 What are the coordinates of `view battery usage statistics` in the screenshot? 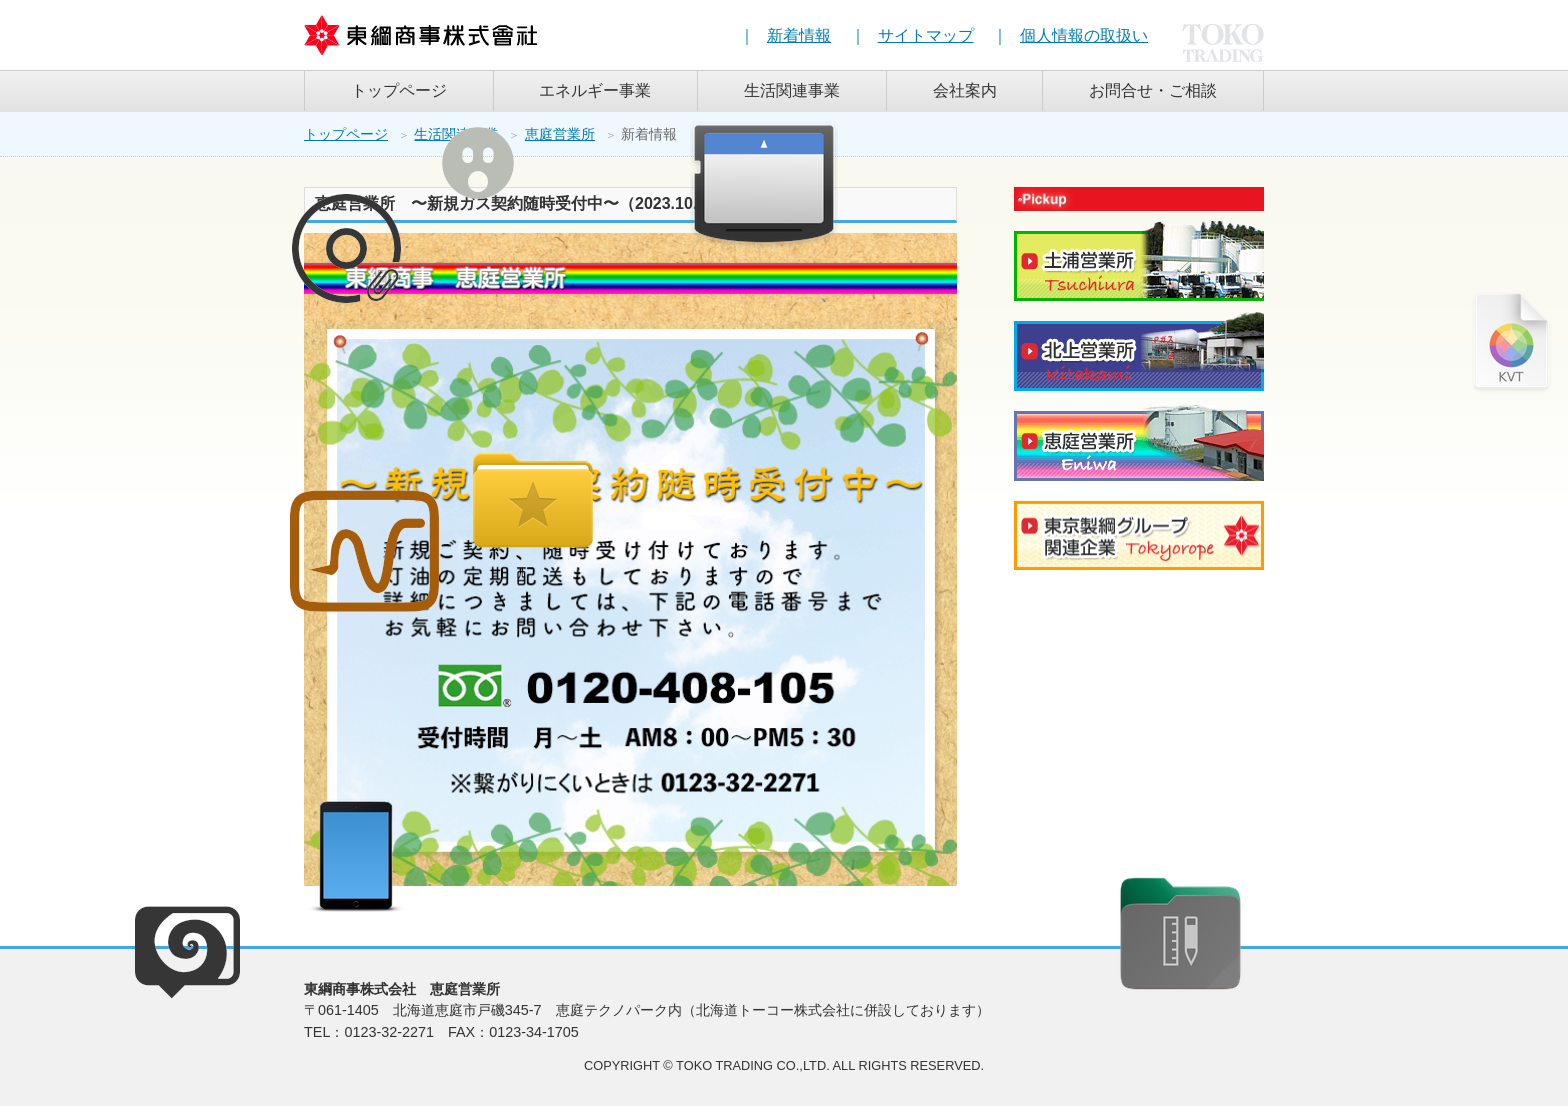 It's located at (364, 546).